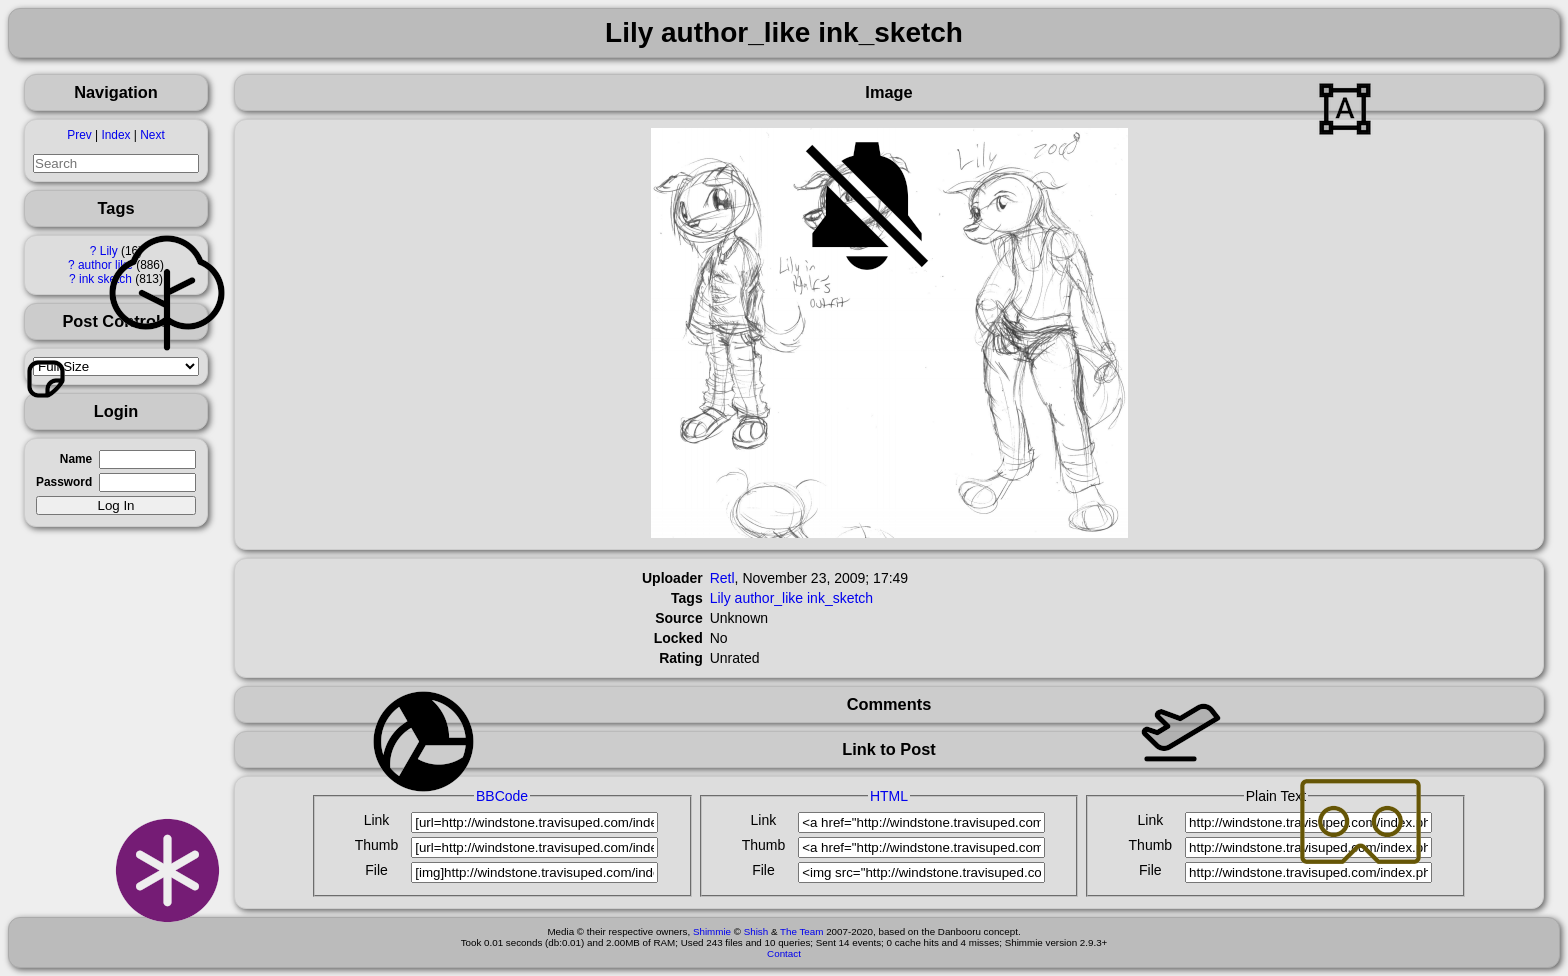 The height and width of the screenshot is (976, 1568). Describe the element at coordinates (867, 206) in the screenshot. I see `mute notifications` at that location.